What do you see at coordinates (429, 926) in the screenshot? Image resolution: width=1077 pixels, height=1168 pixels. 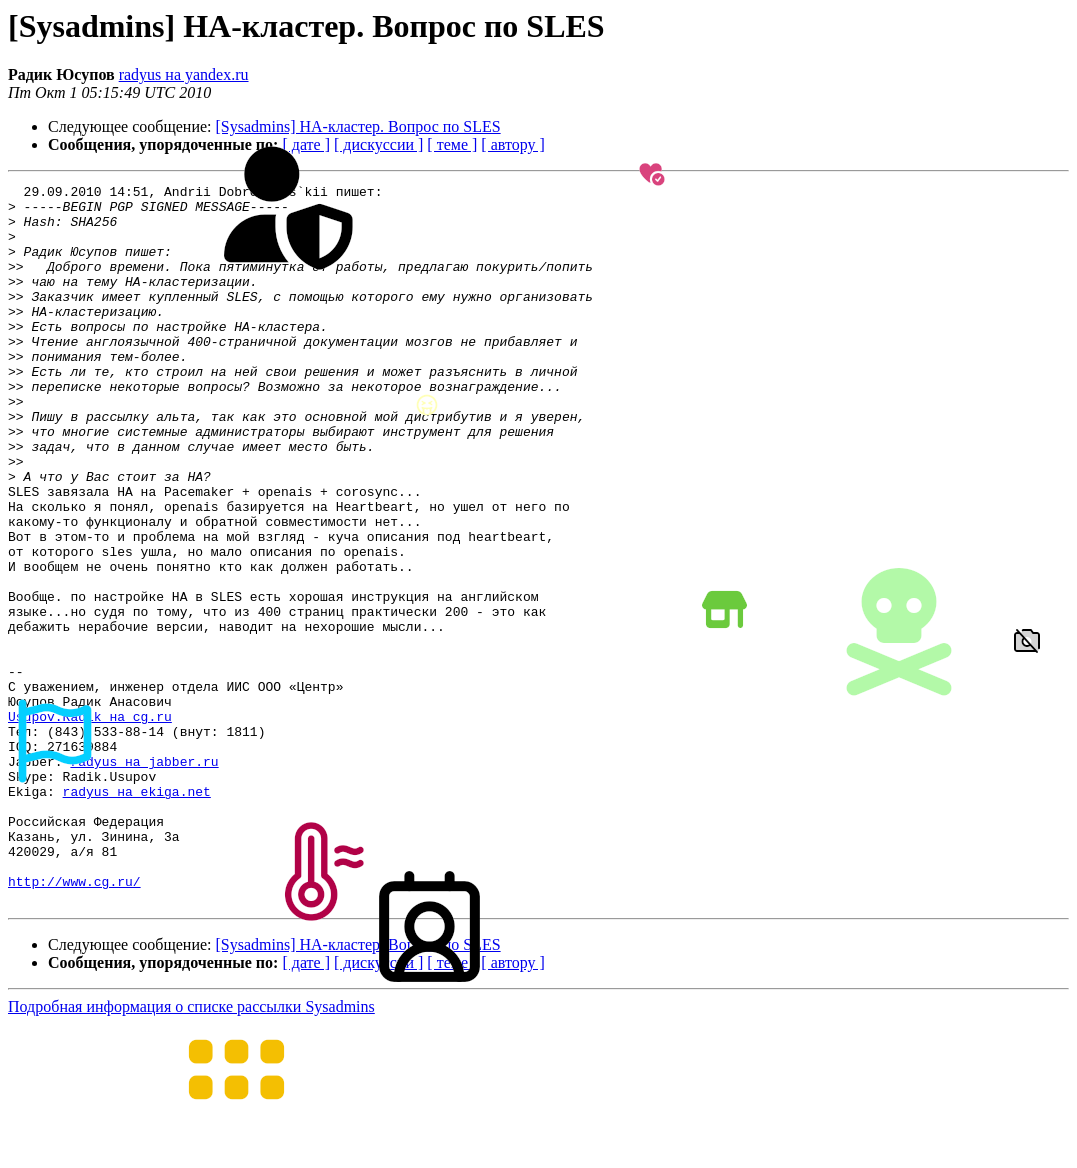 I see `view contact details` at bounding box center [429, 926].